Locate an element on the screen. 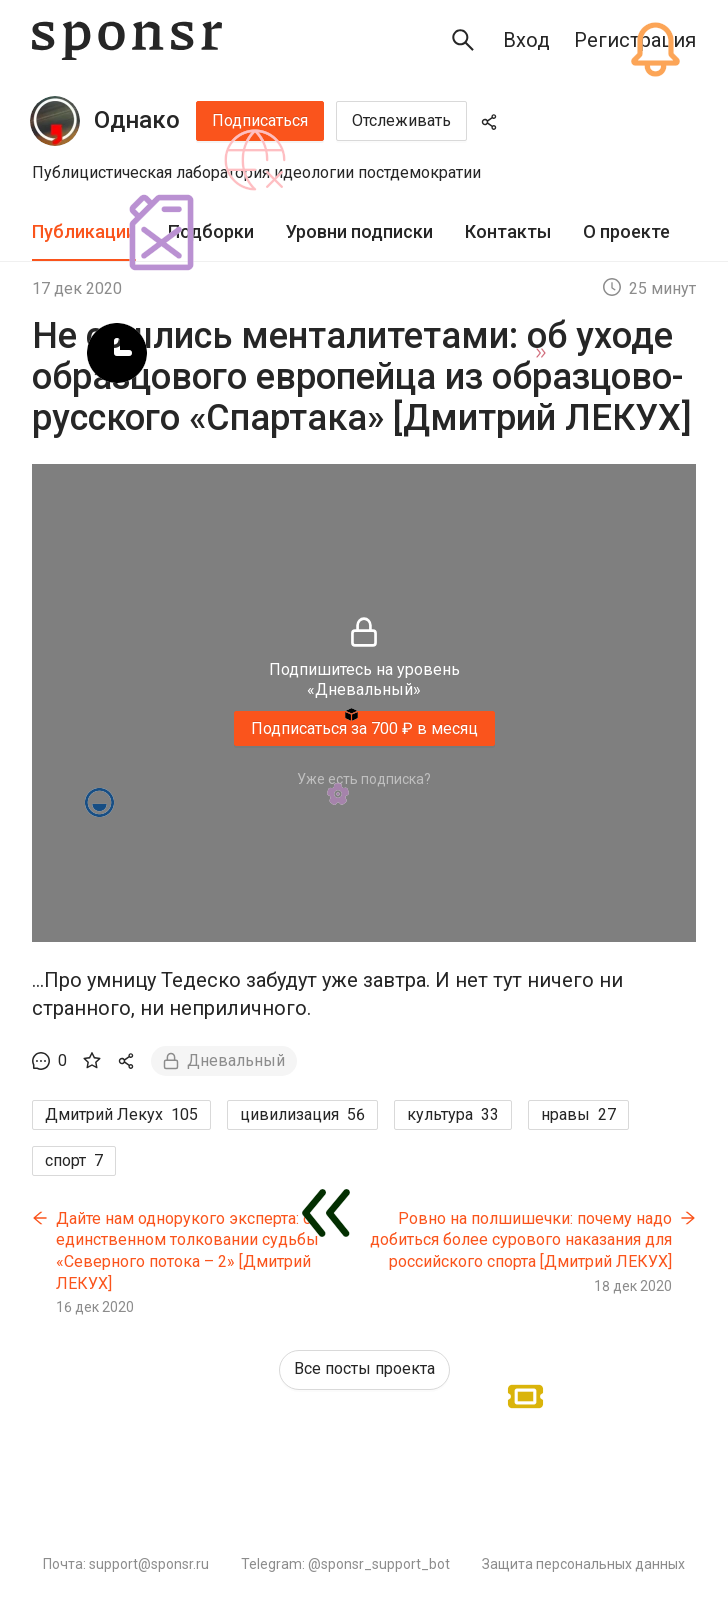 This screenshot has height=1602, width=728. skip forward or advance quickly is located at coordinates (541, 353).